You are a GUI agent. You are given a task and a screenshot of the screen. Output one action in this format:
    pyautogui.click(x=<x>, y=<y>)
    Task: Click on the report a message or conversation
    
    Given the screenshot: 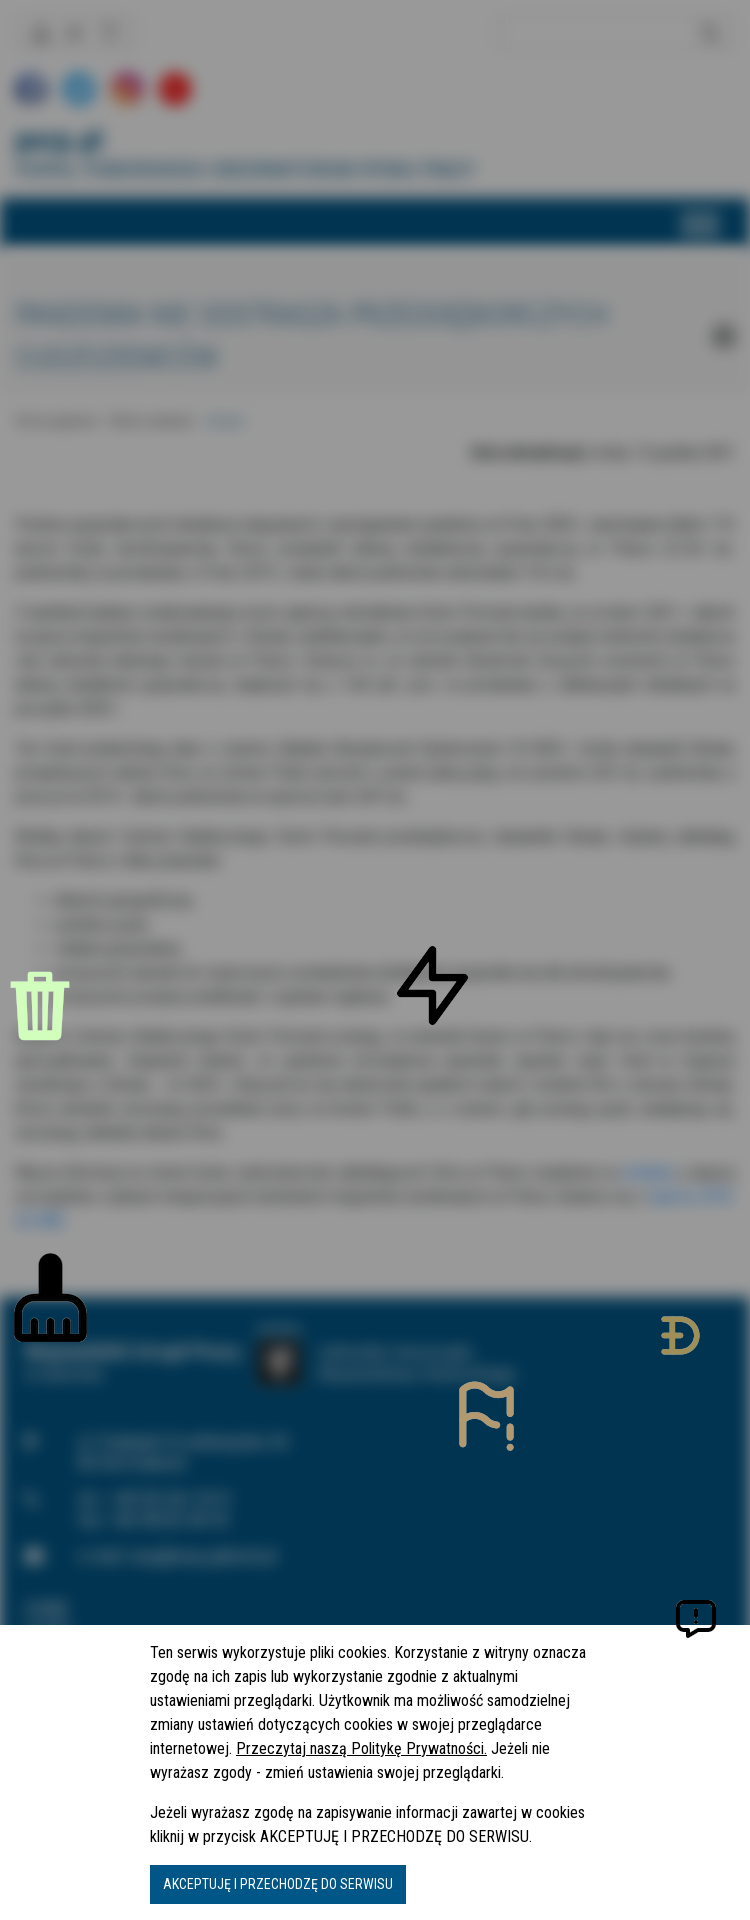 What is the action you would take?
    pyautogui.click(x=696, y=1618)
    